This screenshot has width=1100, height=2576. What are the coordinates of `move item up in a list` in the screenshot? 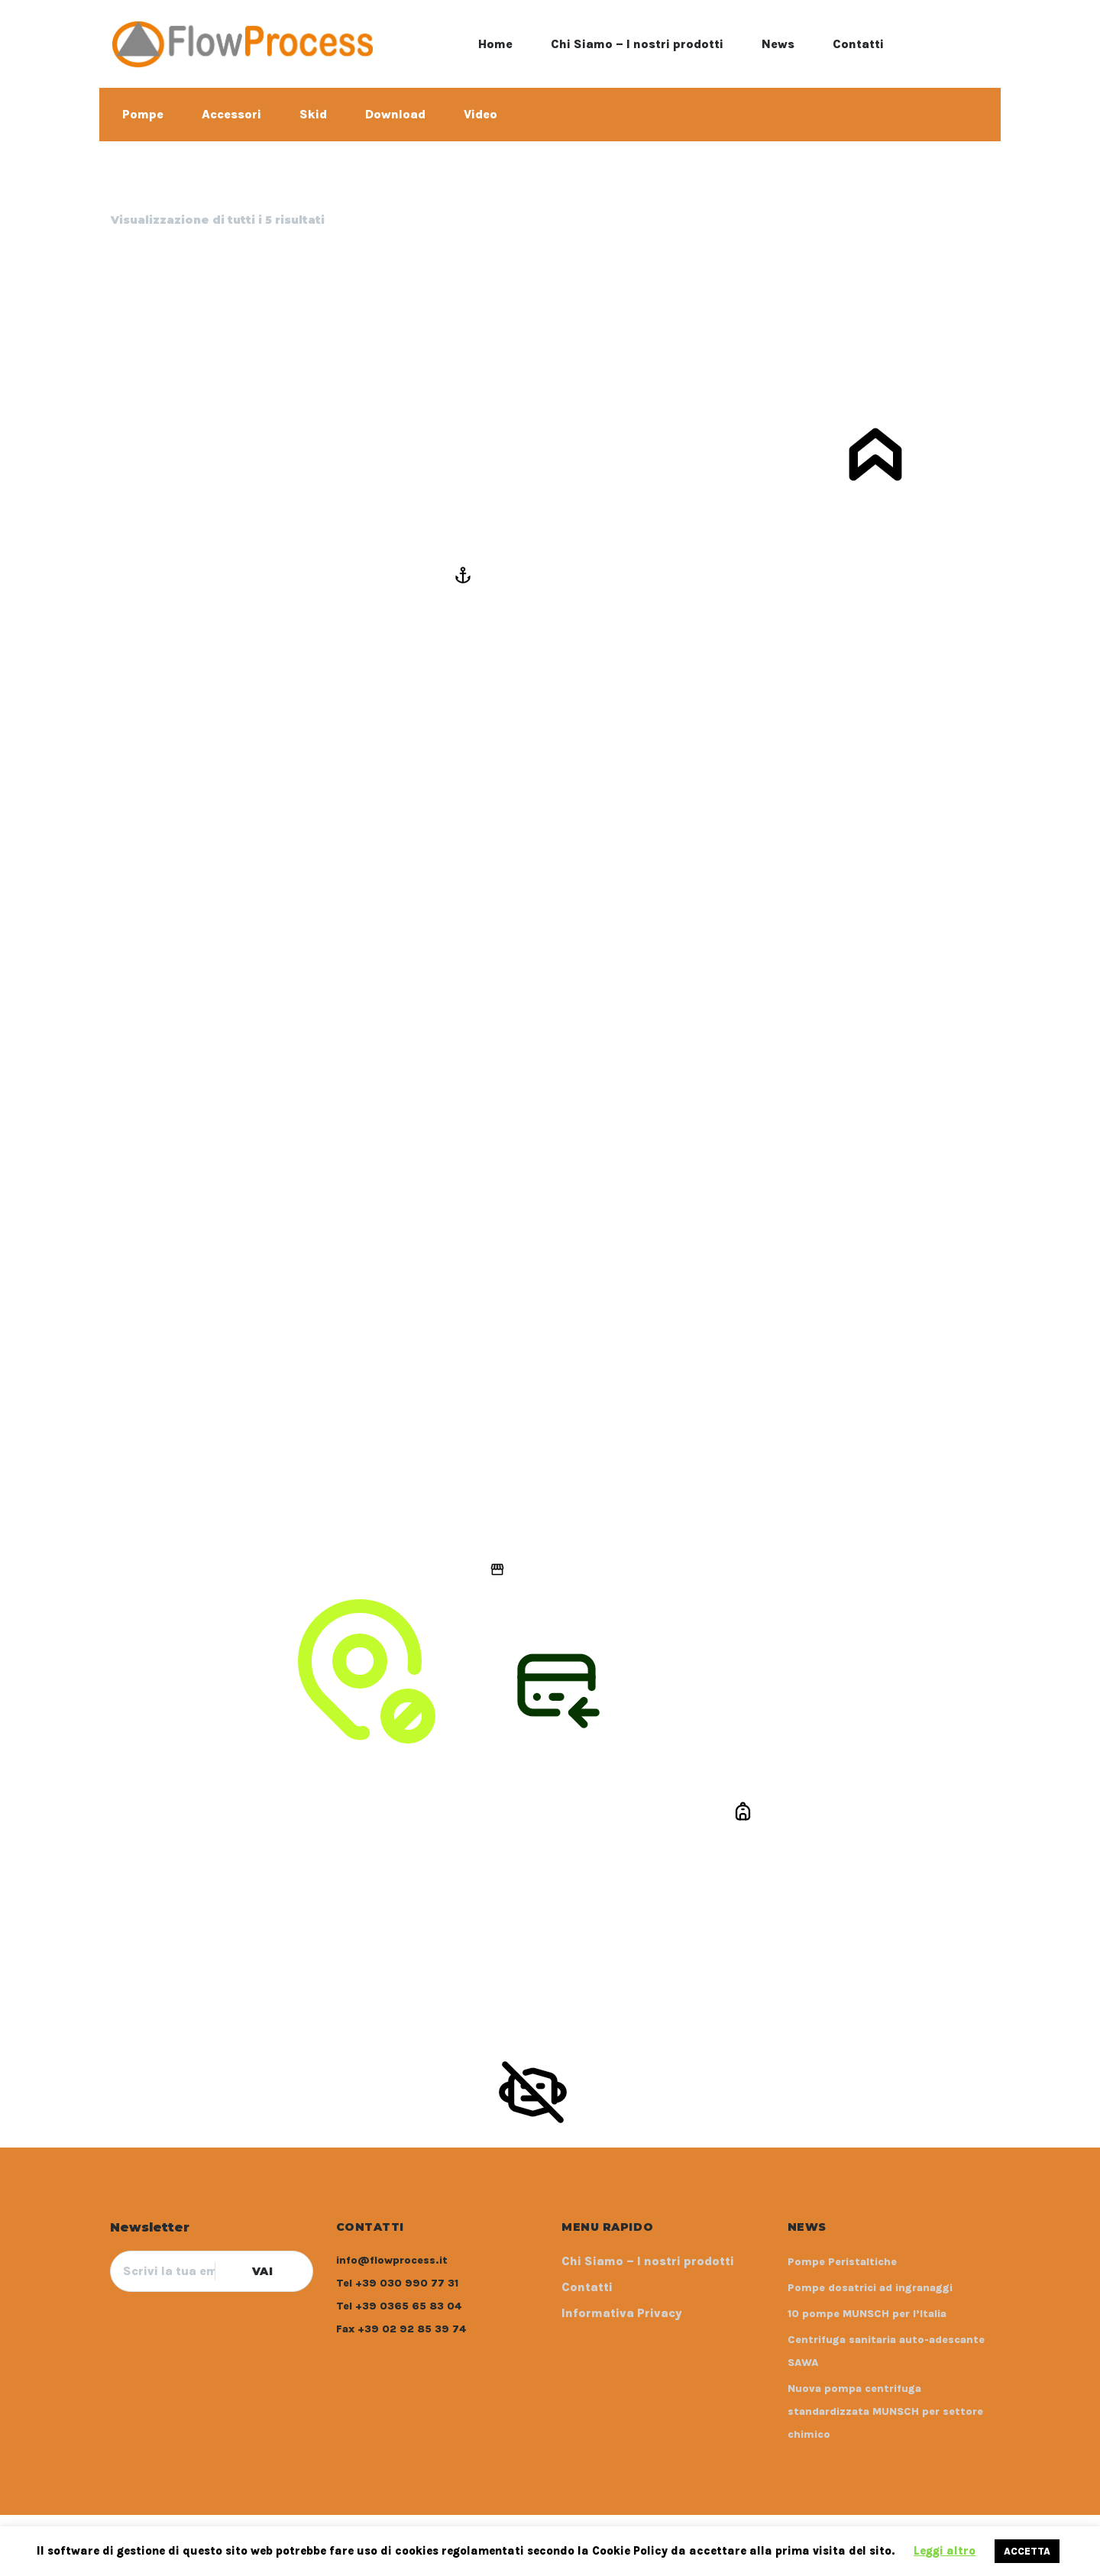 It's located at (875, 454).